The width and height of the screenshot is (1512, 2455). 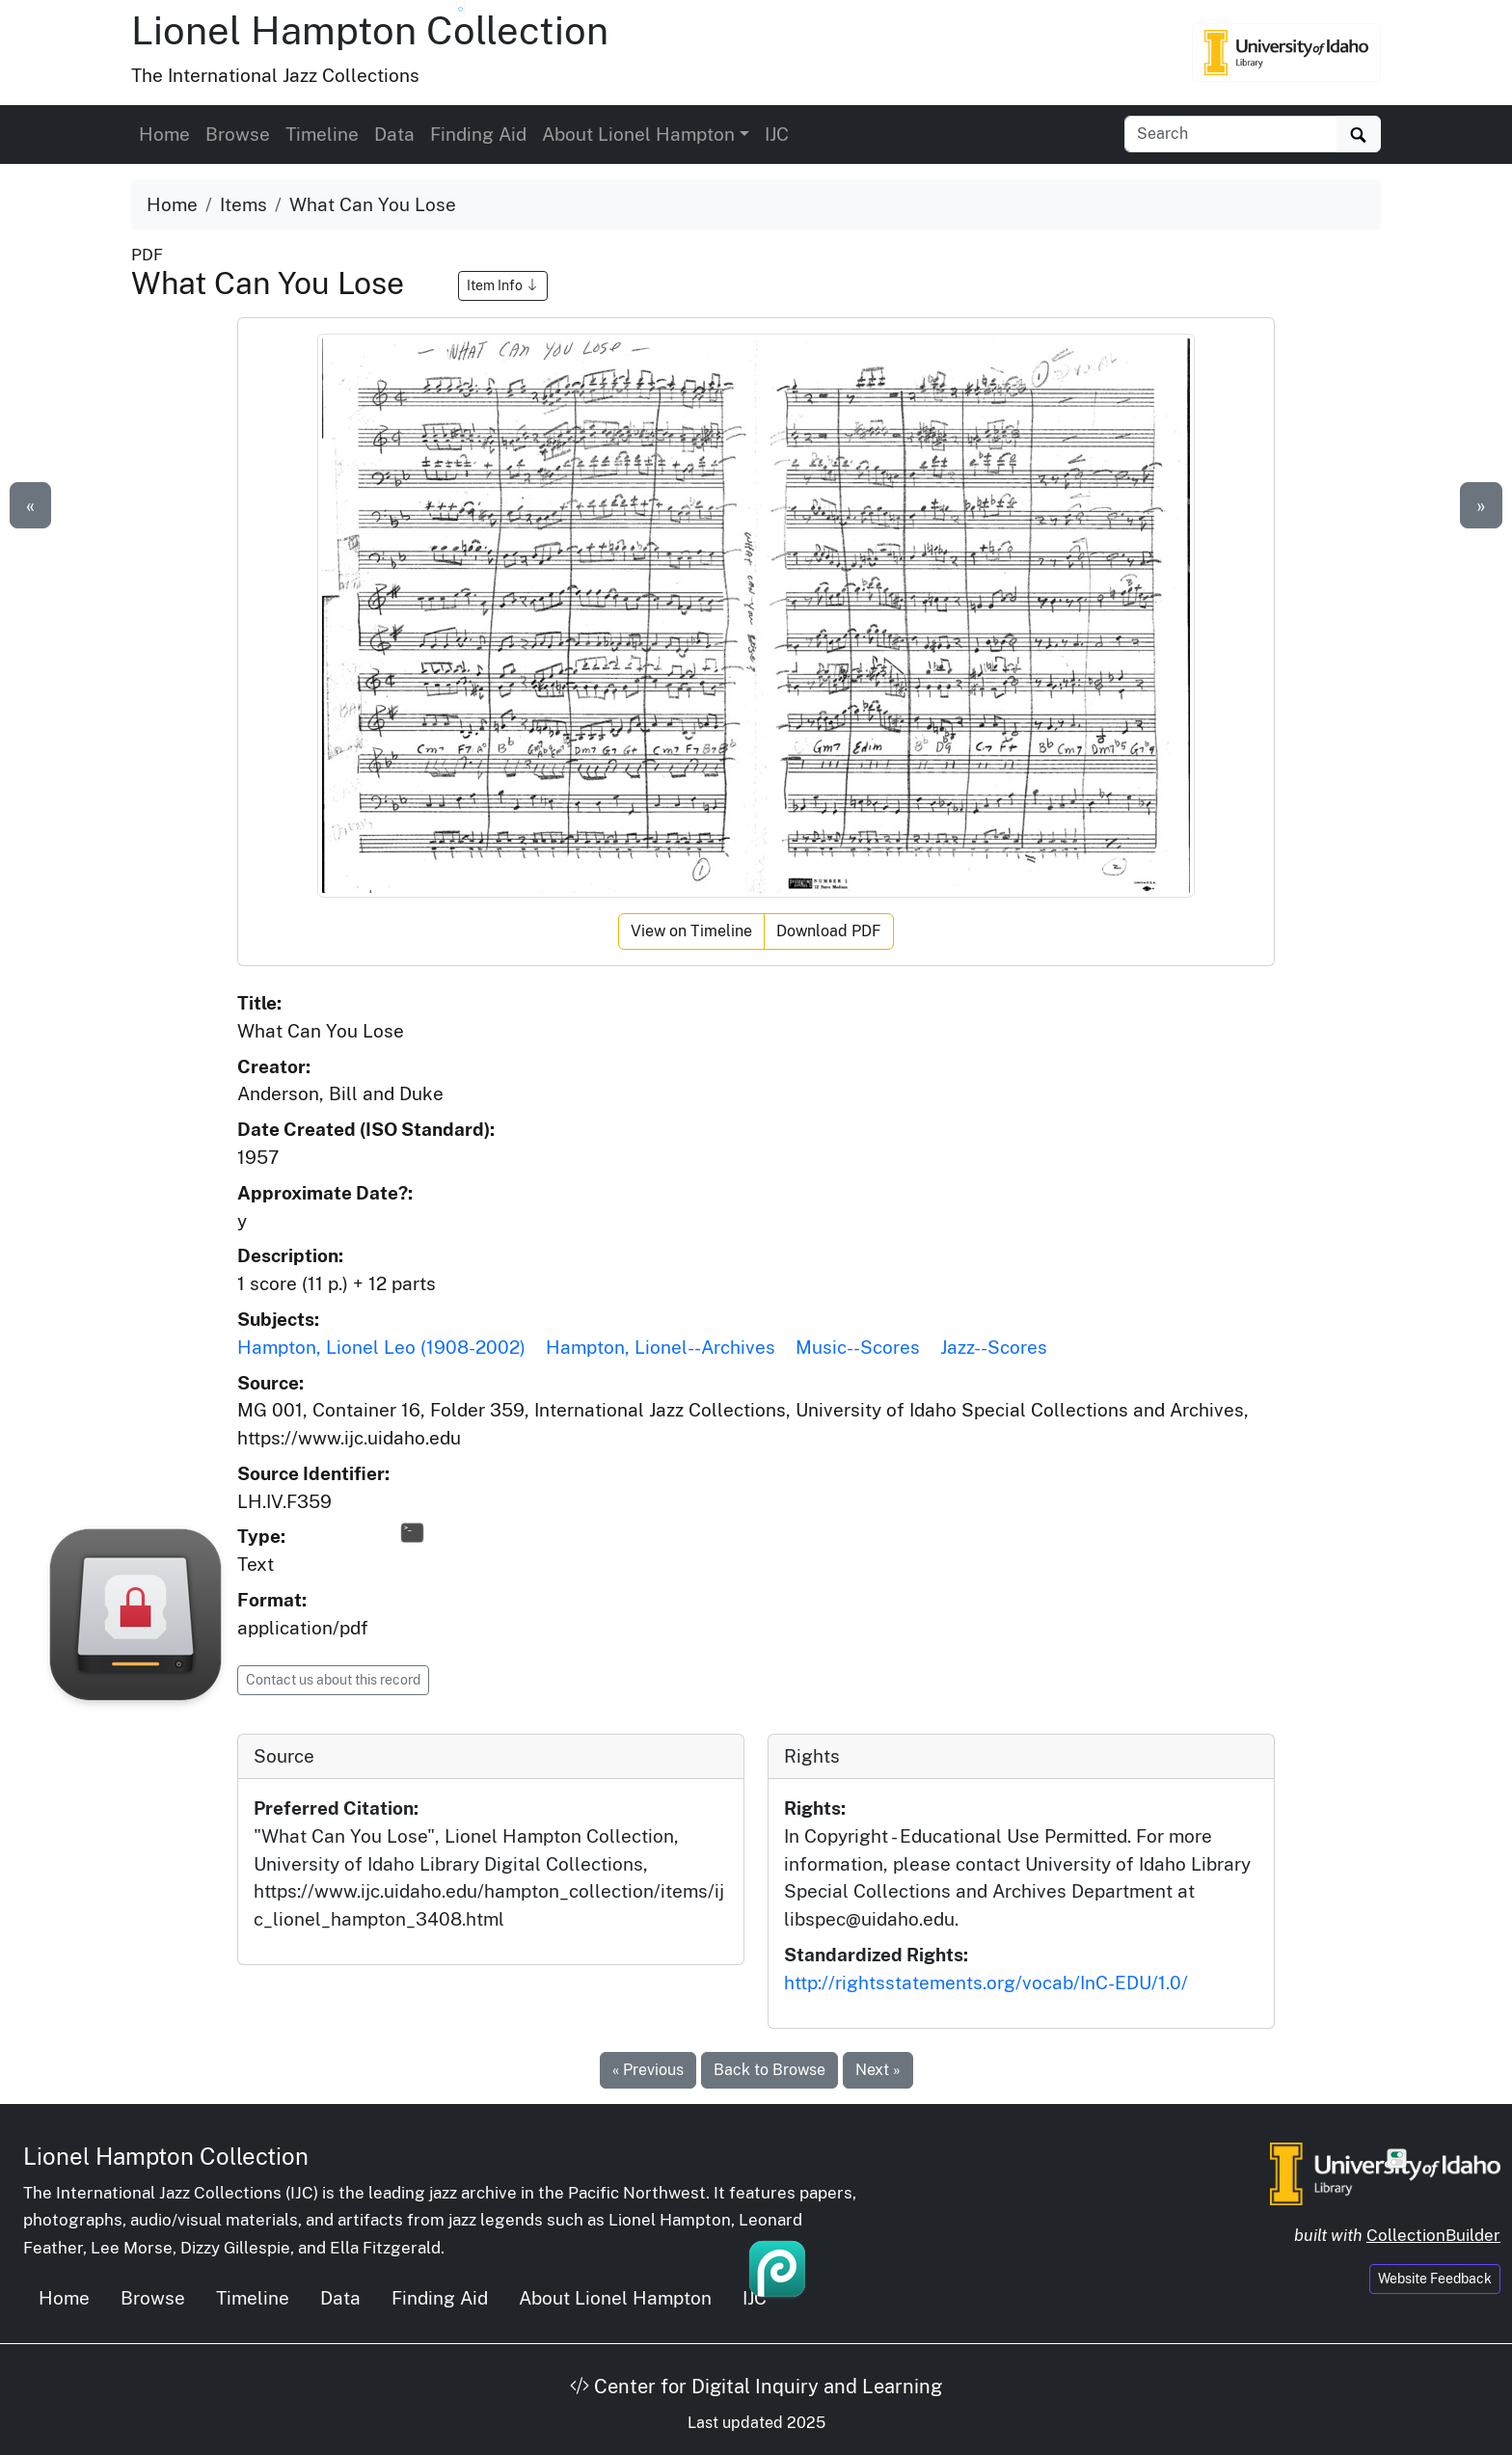 What do you see at coordinates (412, 1532) in the screenshot?
I see `open the bash terminal application` at bounding box center [412, 1532].